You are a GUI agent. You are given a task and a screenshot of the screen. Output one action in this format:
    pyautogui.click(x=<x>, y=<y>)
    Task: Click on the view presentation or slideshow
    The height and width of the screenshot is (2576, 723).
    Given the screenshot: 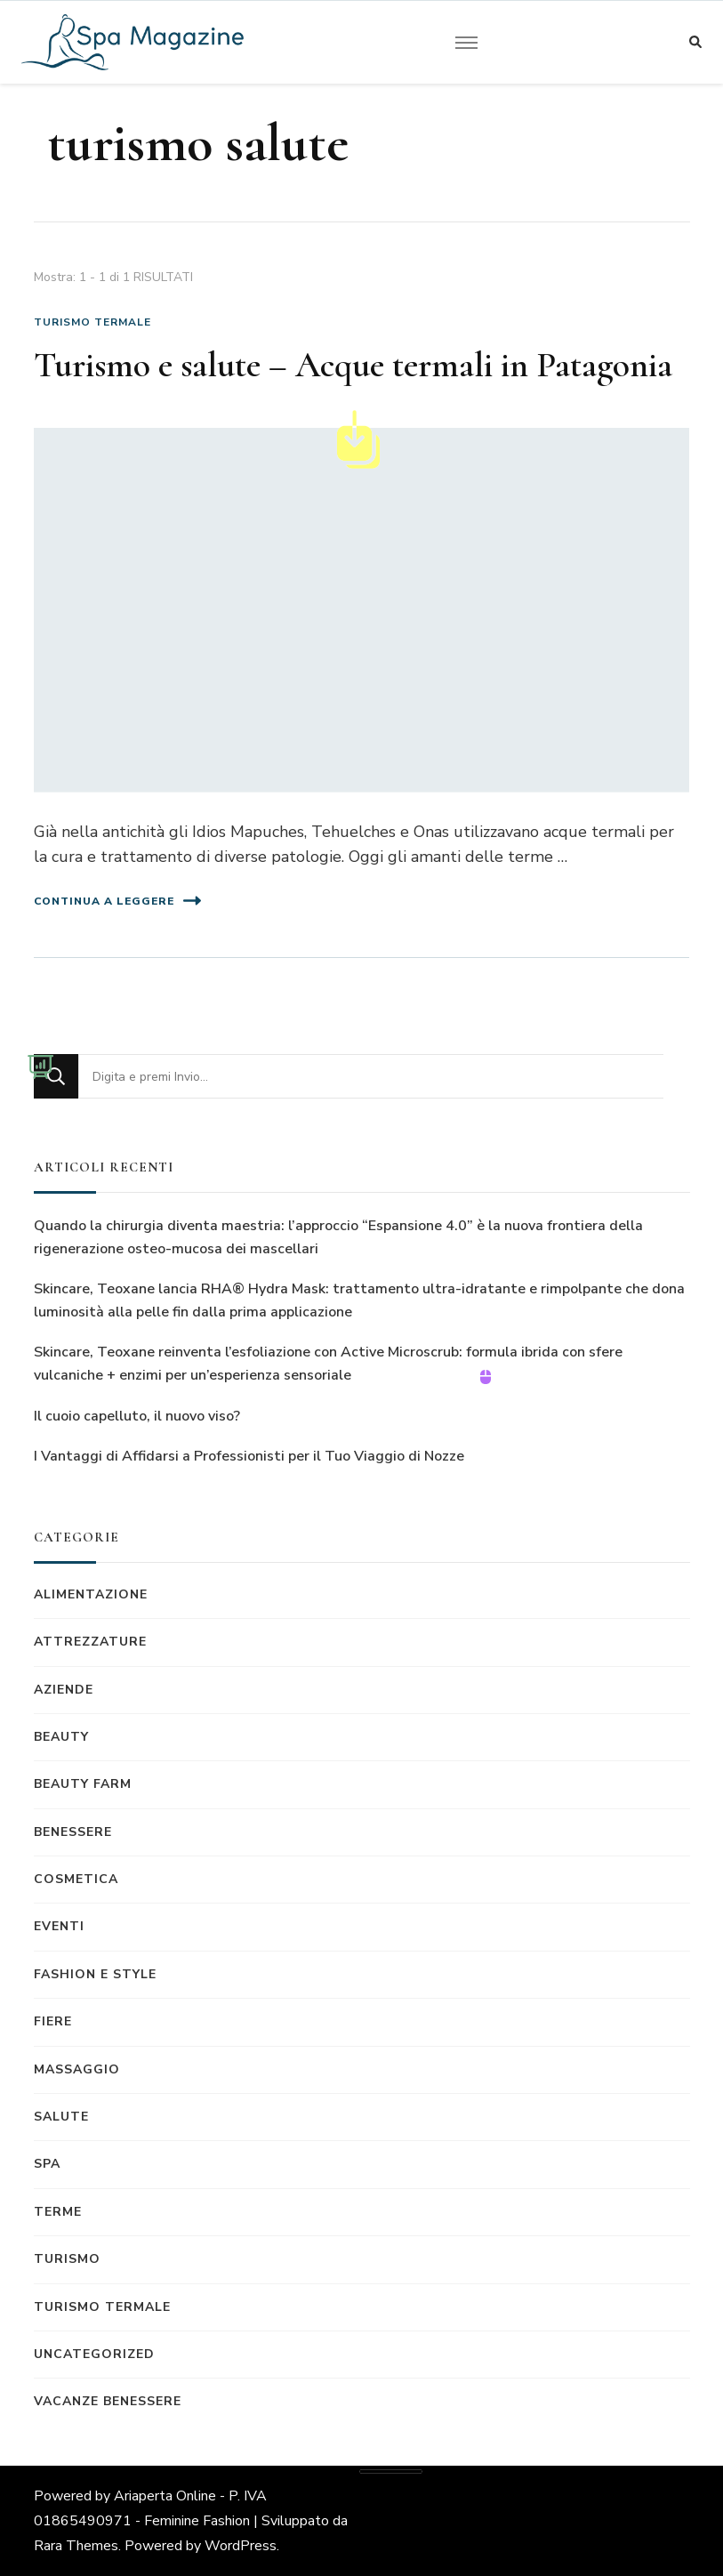 What is the action you would take?
    pyautogui.click(x=40, y=1067)
    